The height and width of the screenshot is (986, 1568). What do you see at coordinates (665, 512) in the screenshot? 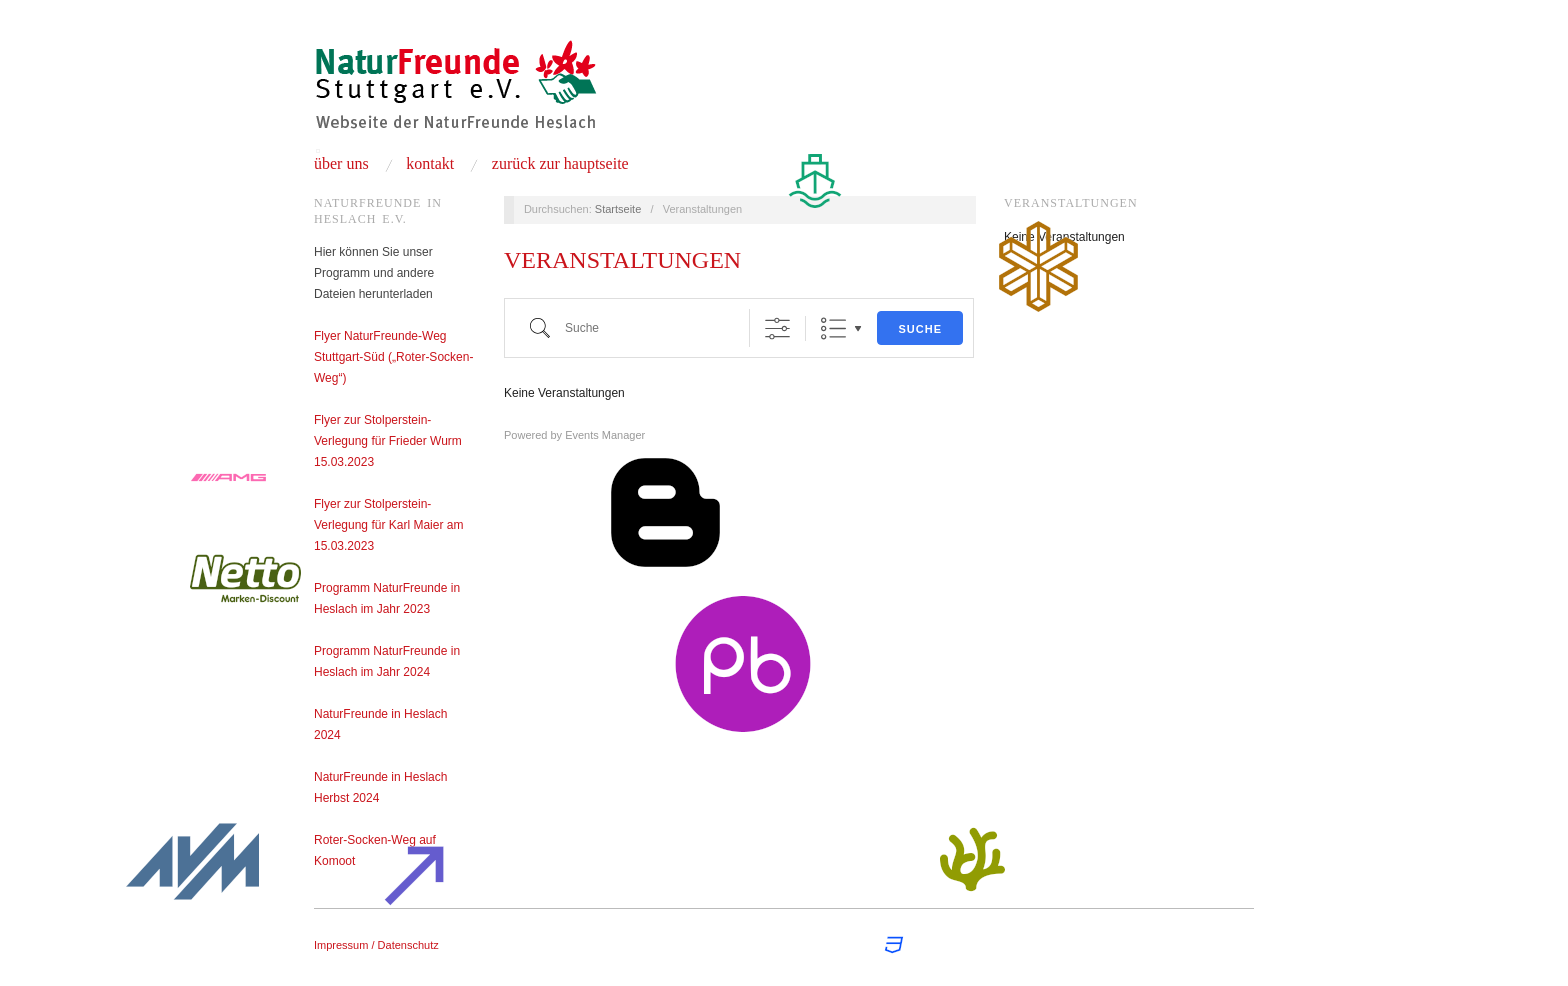
I see `open the Blogger app` at bounding box center [665, 512].